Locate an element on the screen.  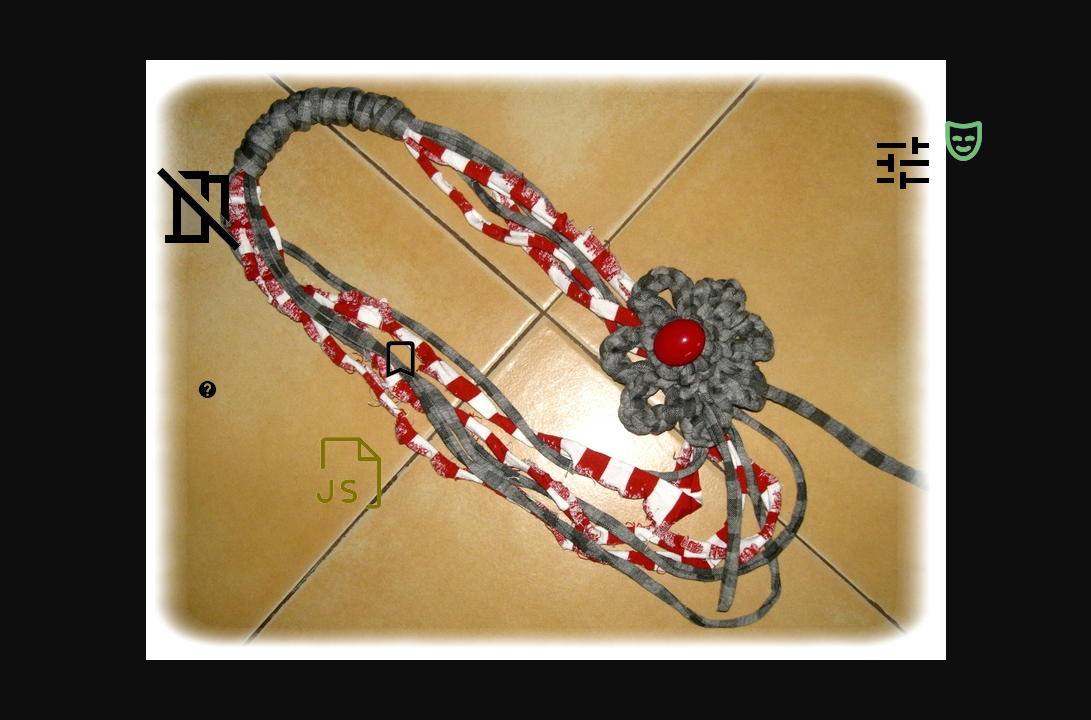
adjust settings or preferences is located at coordinates (903, 163).